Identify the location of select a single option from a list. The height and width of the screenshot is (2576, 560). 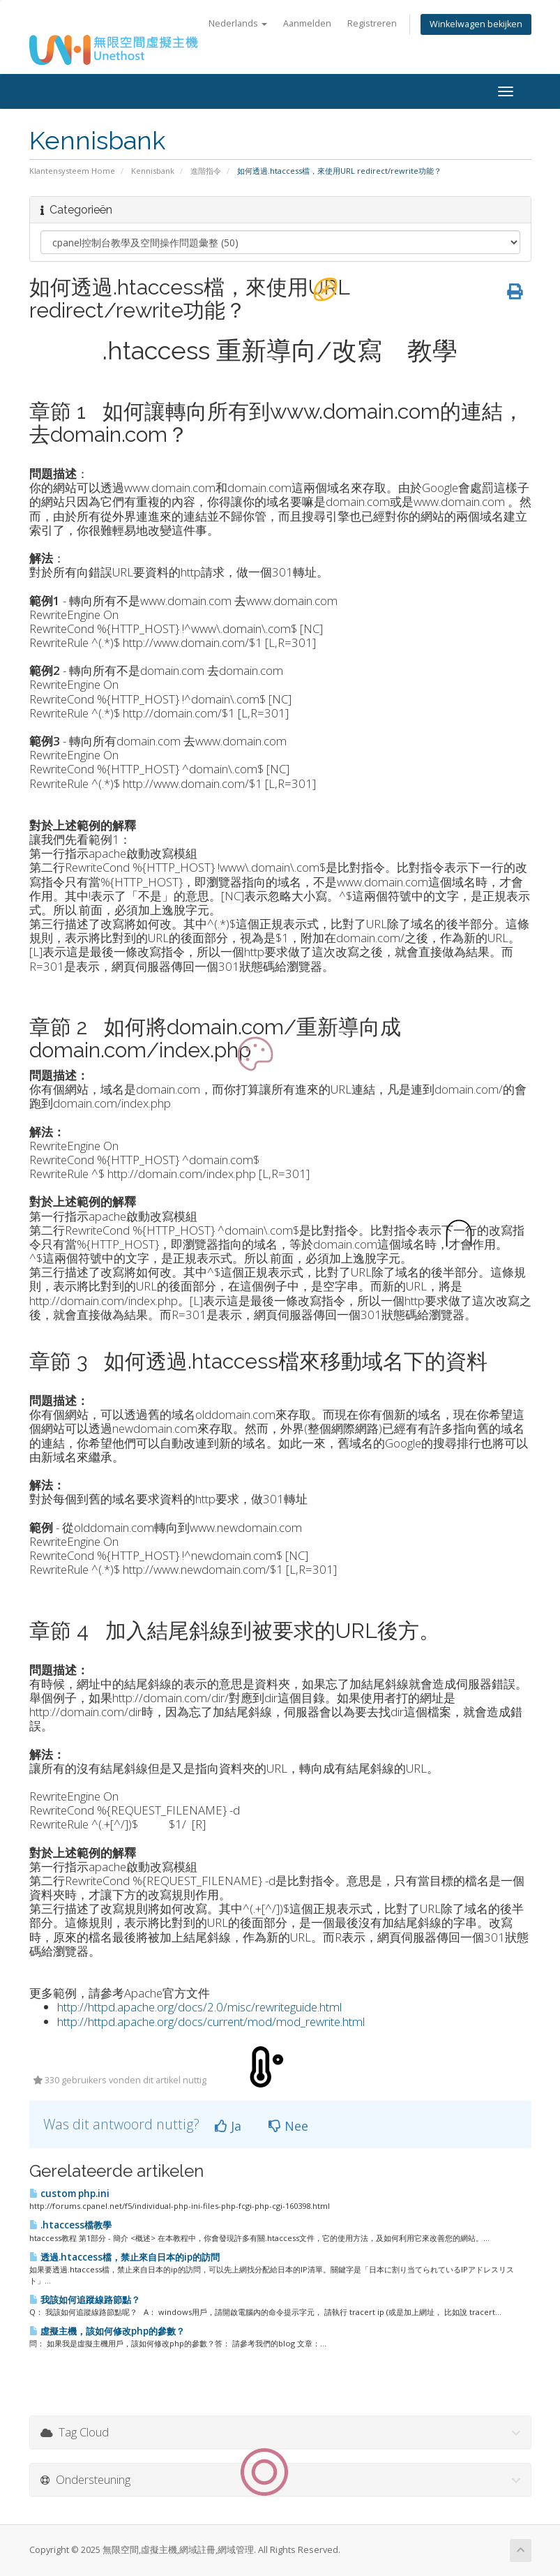
(264, 2472).